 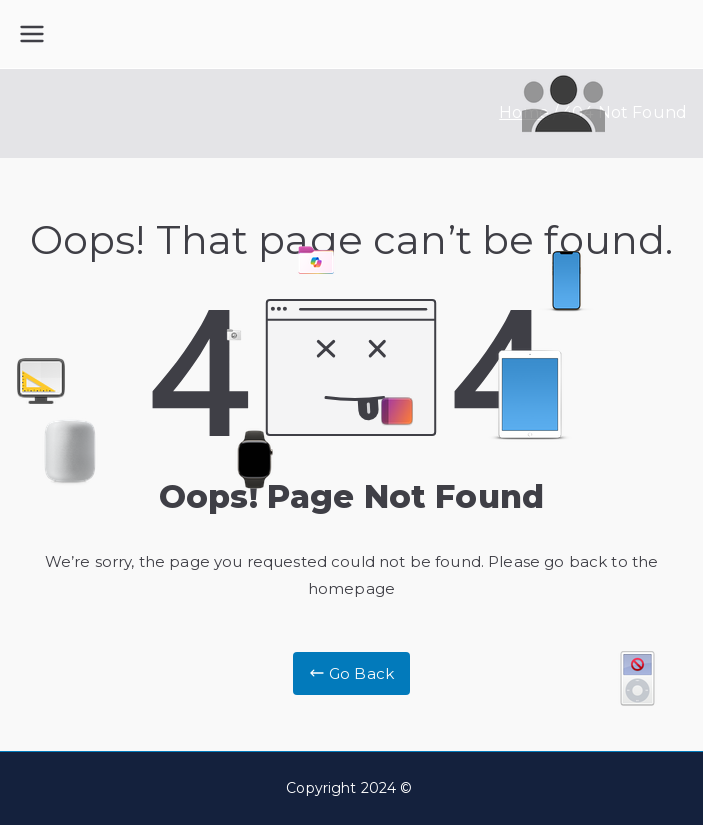 What do you see at coordinates (637, 678) in the screenshot?
I see `iPod device is unavailable or cannot be connected` at bounding box center [637, 678].